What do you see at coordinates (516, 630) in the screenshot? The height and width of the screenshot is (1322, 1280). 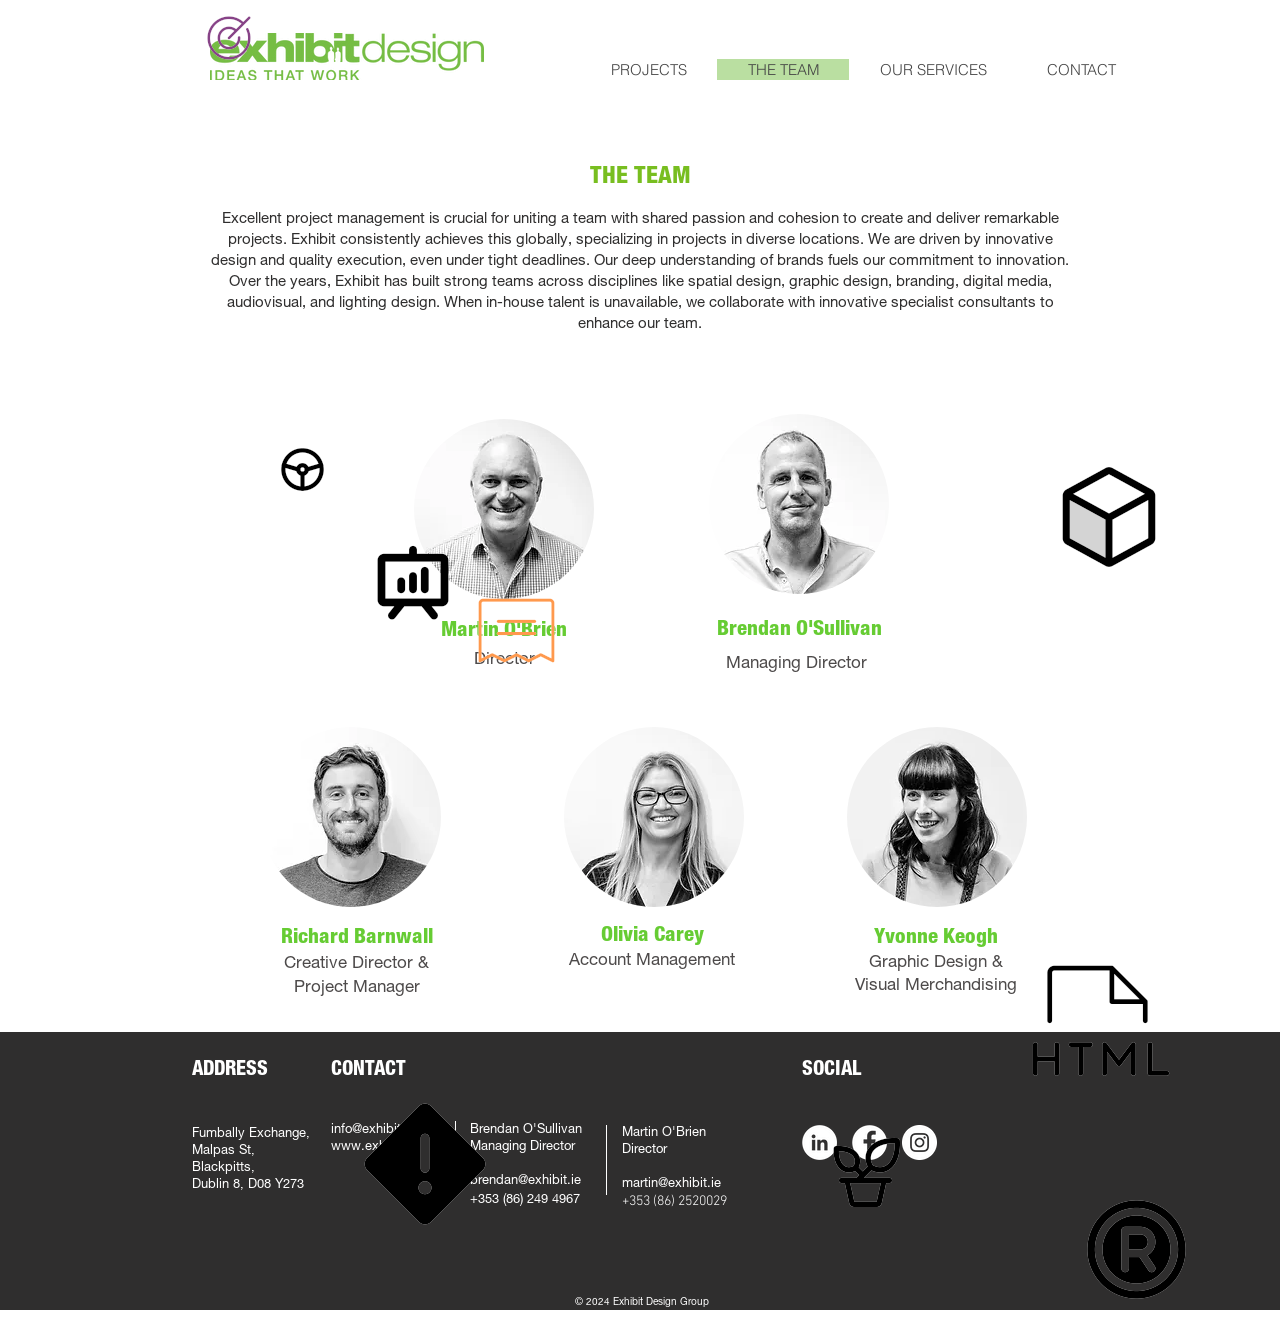 I see `view purchase receipt or transaction history` at bounding box center [516, 630].